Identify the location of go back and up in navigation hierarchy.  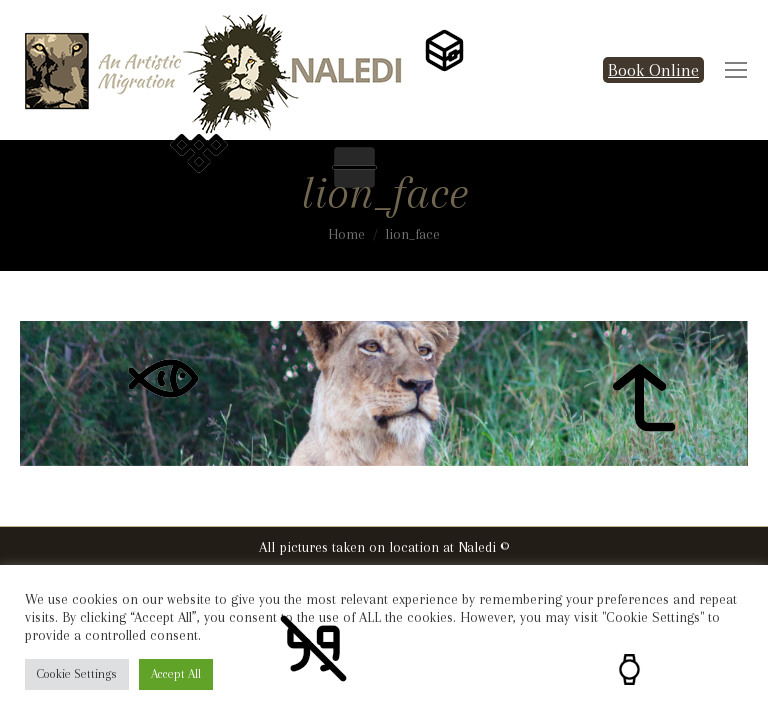
(644, 400).